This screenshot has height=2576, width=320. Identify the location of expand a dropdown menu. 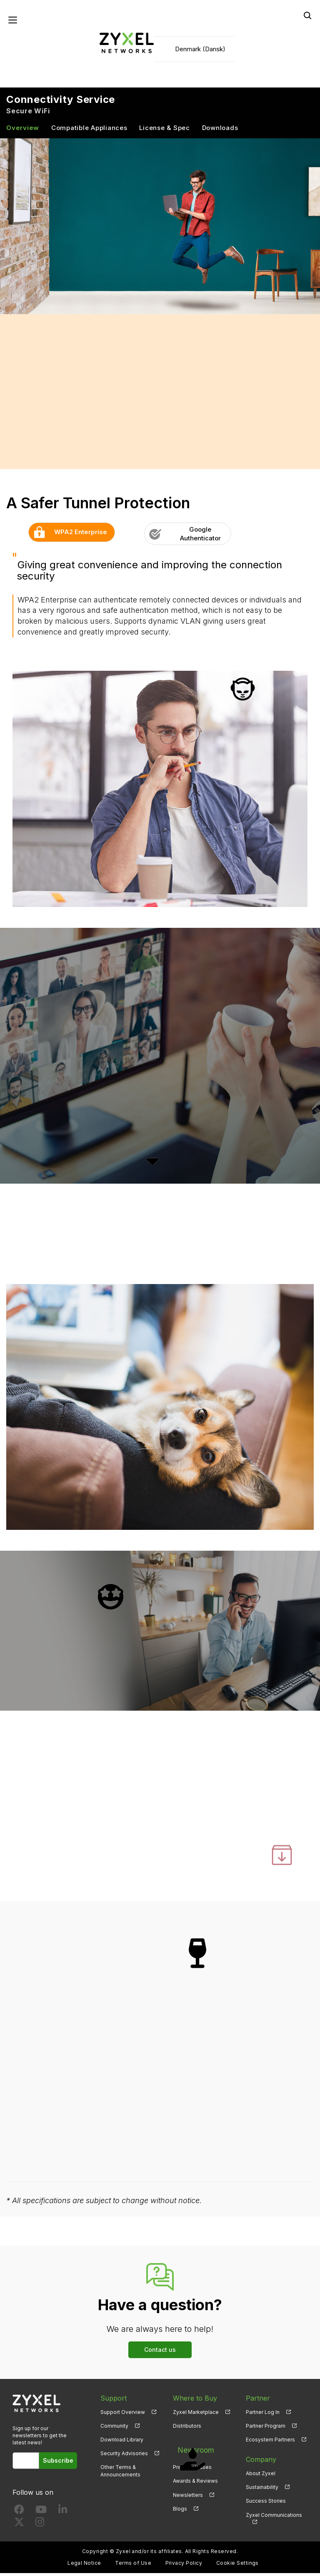
(152, 1161).